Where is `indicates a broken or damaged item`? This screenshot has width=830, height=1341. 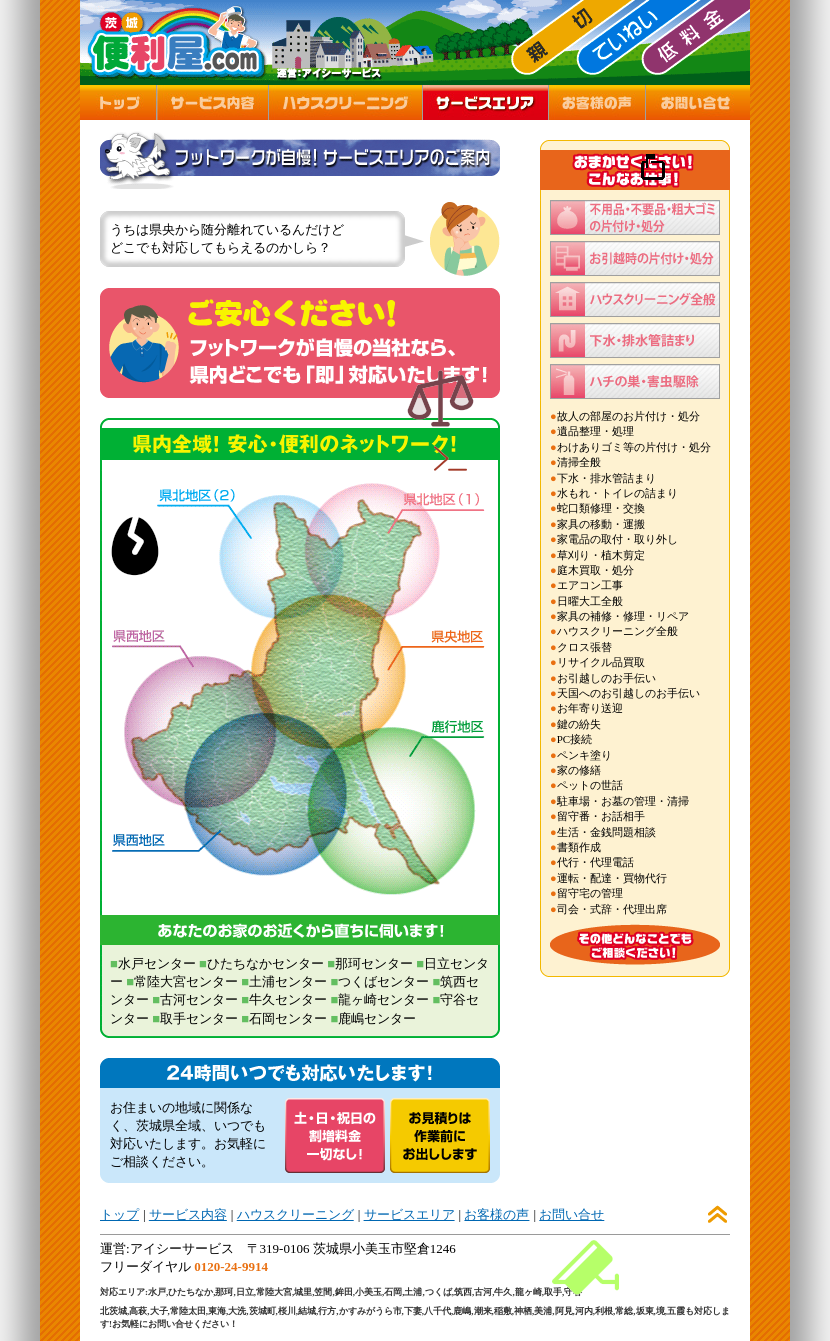
indicates a broken or damaged item is located at coordinates (135, 546).